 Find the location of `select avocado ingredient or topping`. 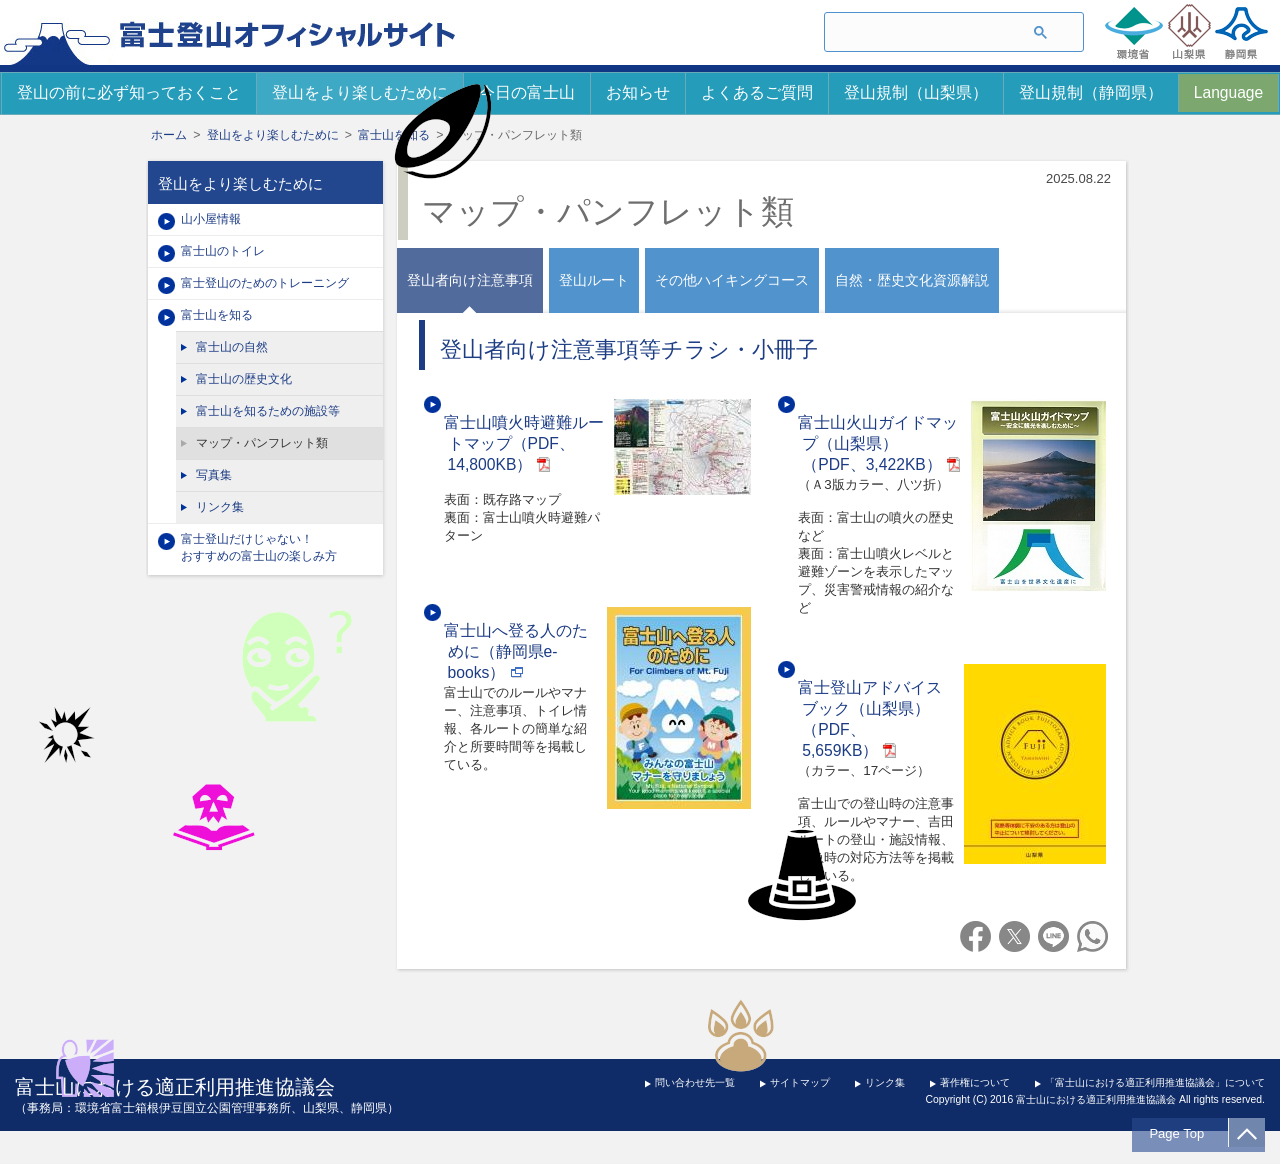

select avocado ingredient or topping is located at coordinates (443, 131).